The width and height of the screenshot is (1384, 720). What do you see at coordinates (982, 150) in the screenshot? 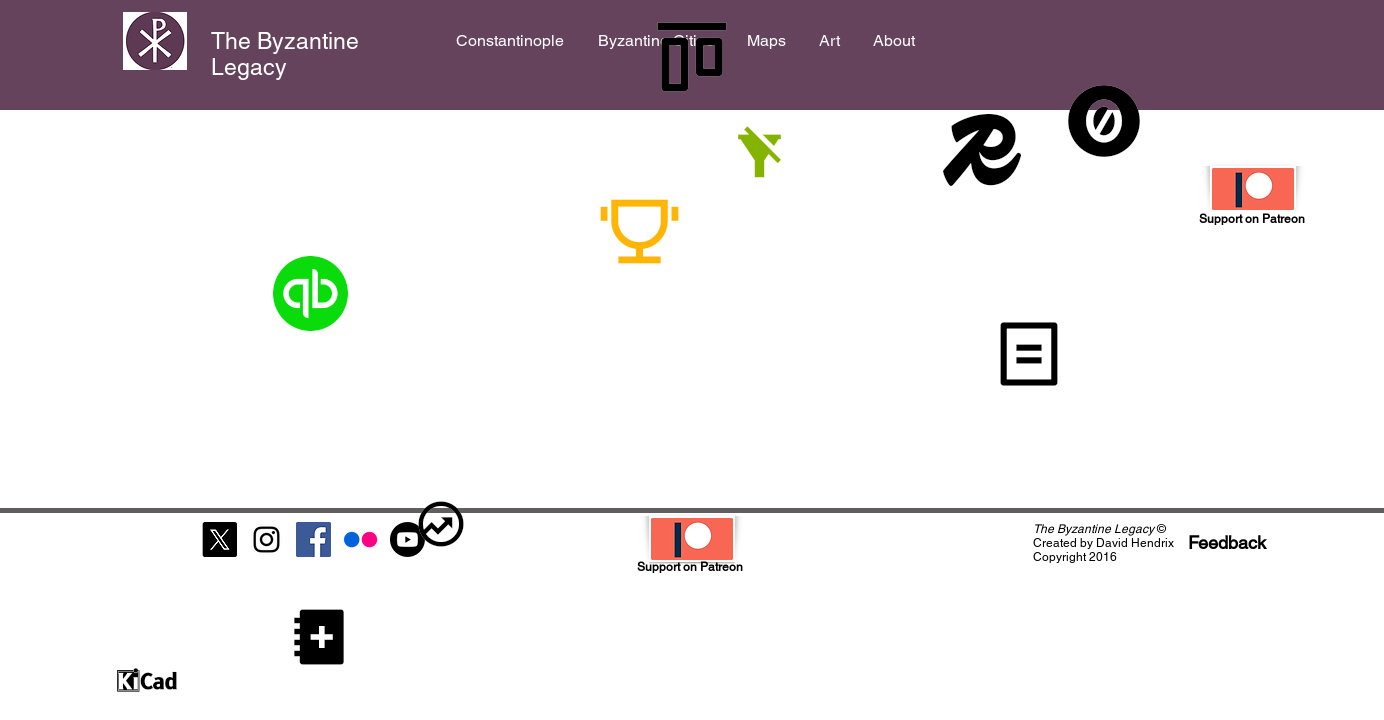
I see `Redis database service logo` at bounding box center [982, 150].